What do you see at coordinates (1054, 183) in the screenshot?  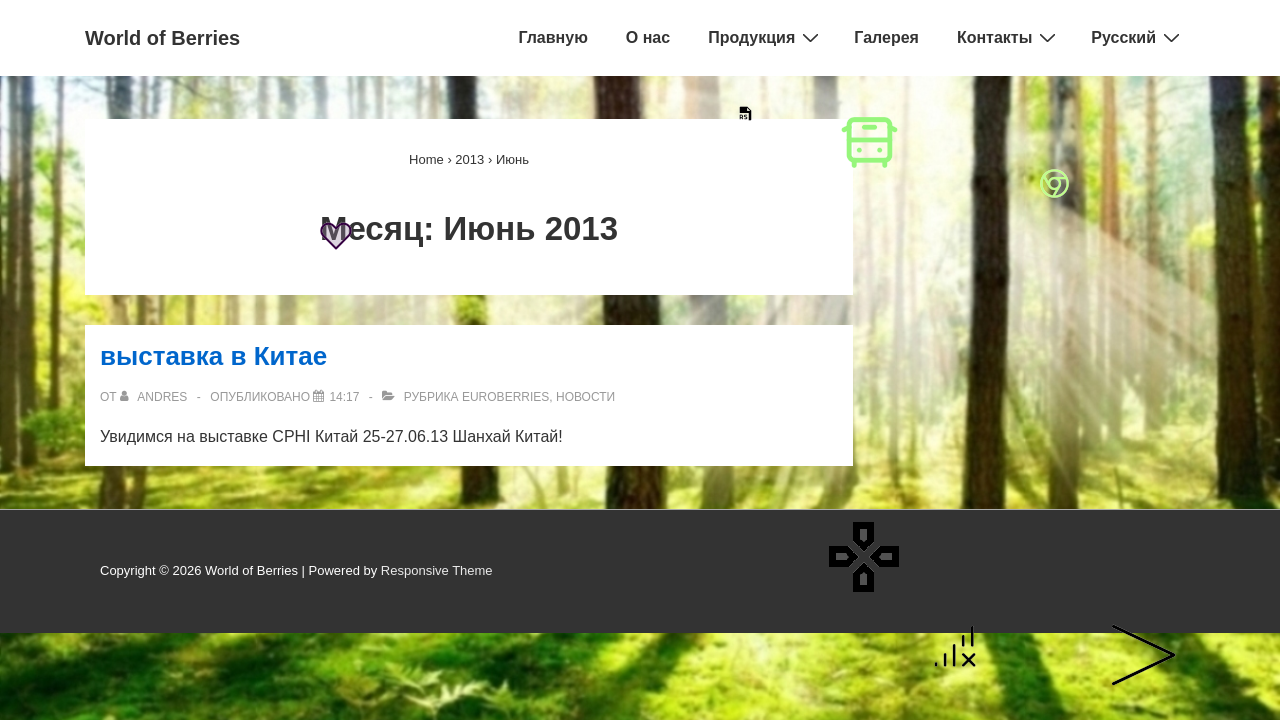 I see `open Google Chrome browser` at bounding box center [1054, 183].